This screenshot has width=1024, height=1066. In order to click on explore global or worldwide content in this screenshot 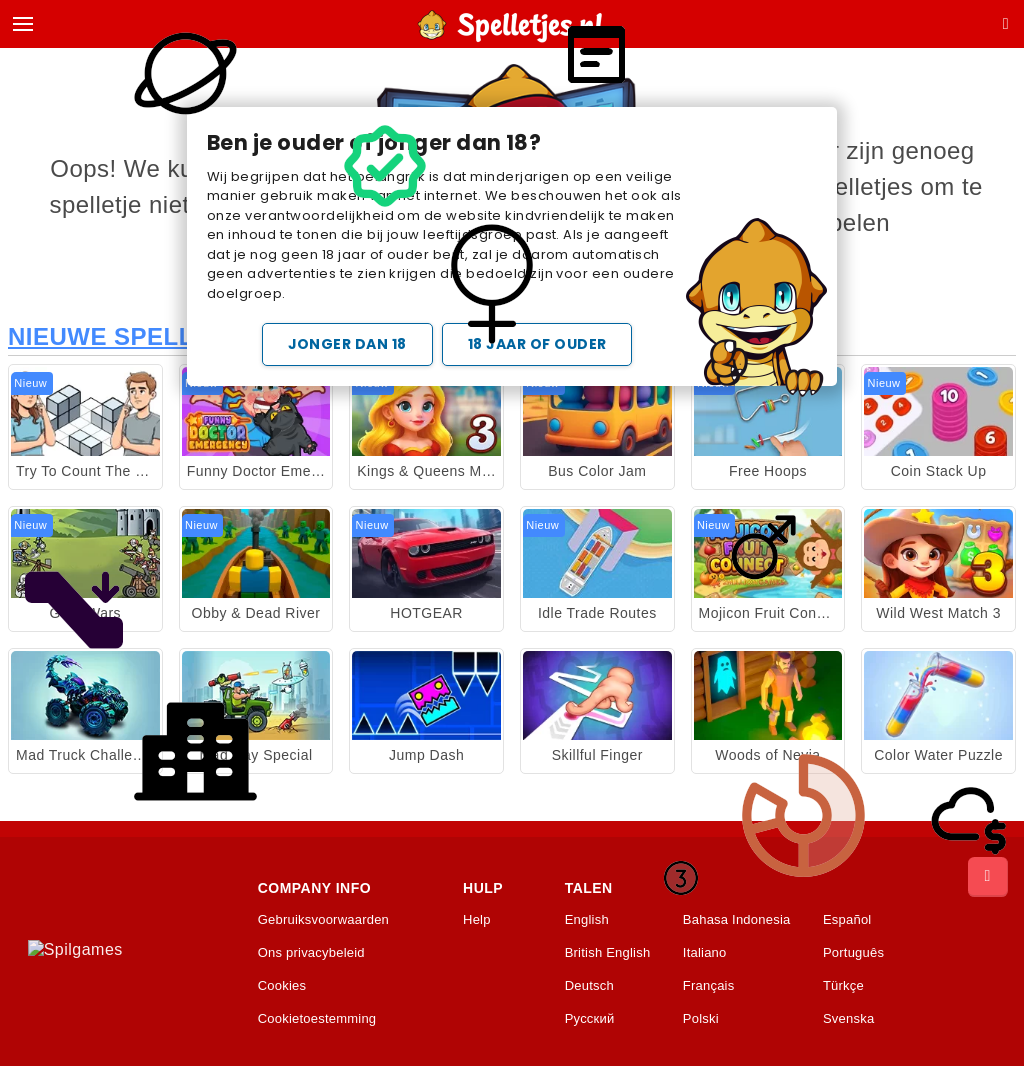, I will do `click(185, 73)`.